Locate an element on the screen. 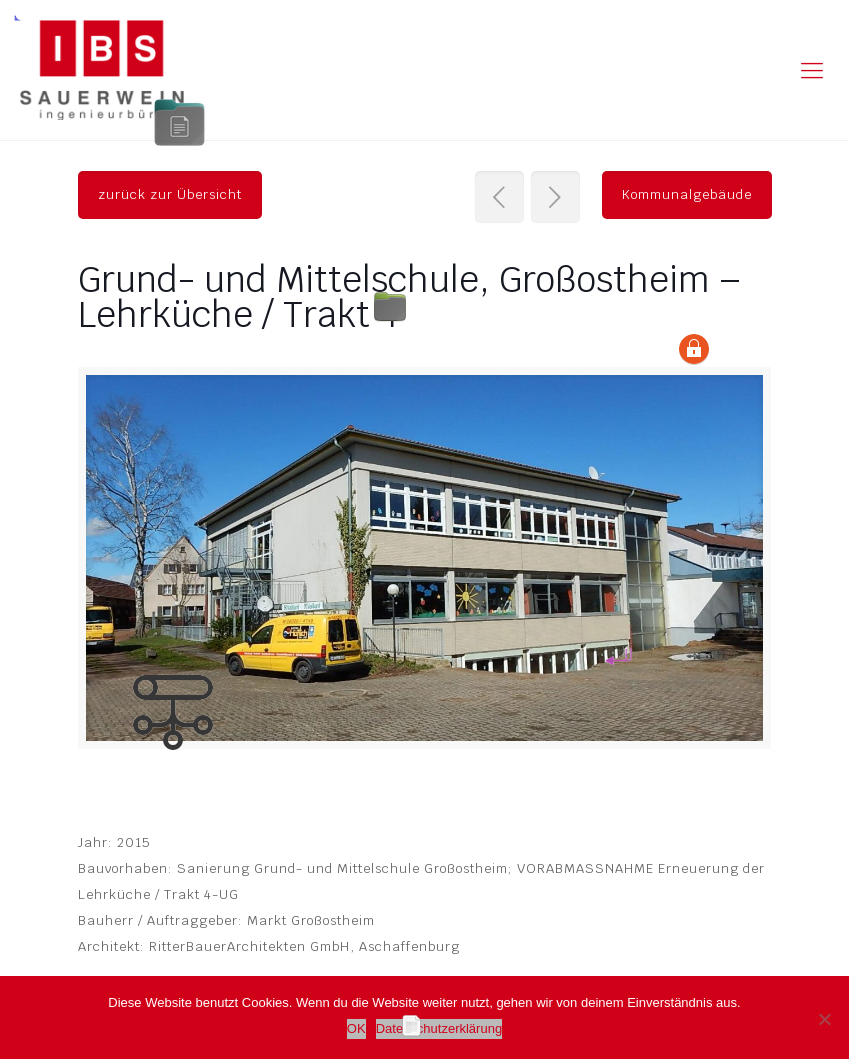  open your documents folder is located at coordinates (179, 122).